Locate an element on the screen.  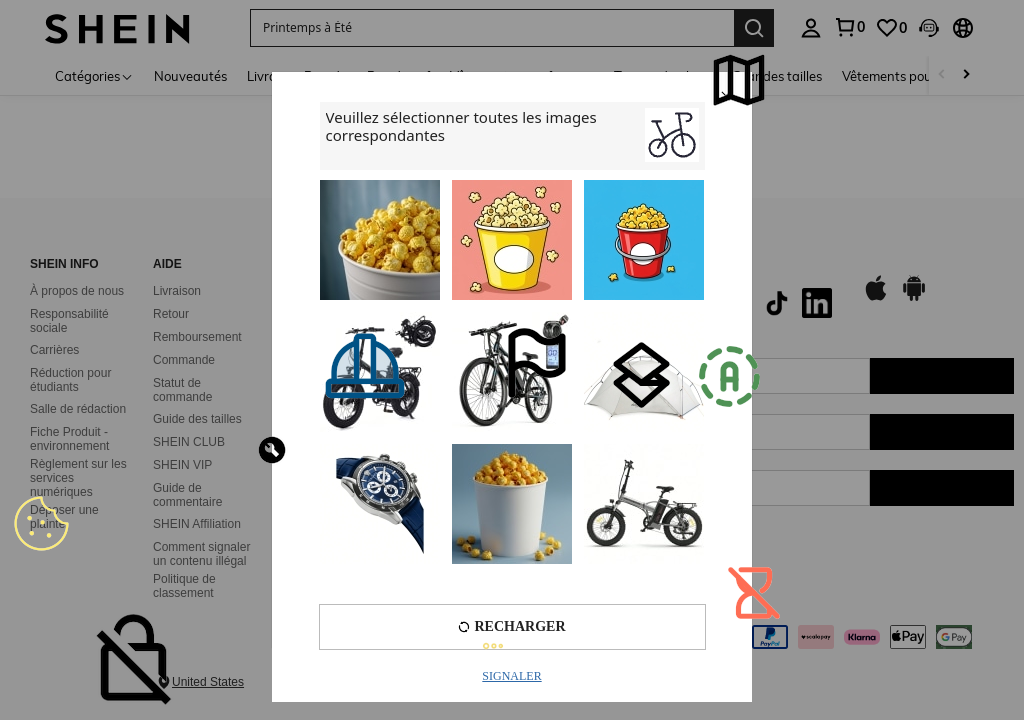
access Mixpanel analytics dashboard is located at coordinates (493, 646).